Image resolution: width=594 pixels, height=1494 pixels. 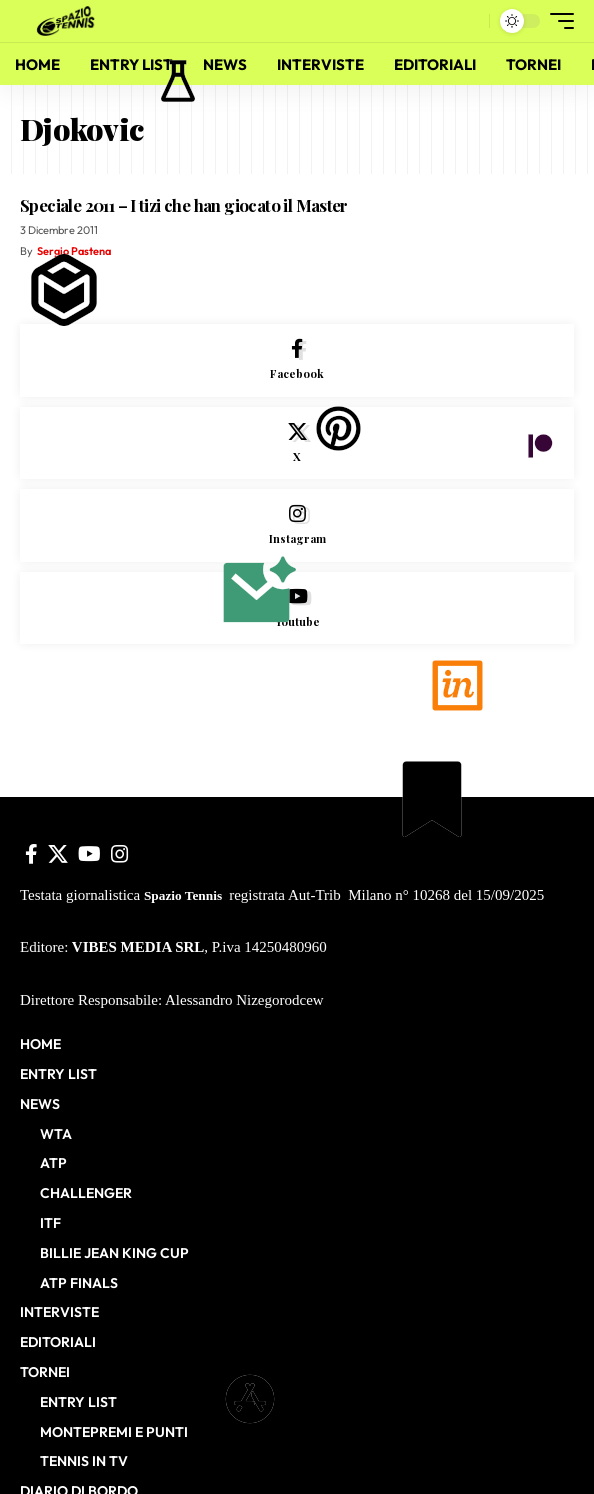 What do you see at coordinates (432, 798) in the screenshot?
I see `save this item to your bookmarks` at bounding box center [432, 798].